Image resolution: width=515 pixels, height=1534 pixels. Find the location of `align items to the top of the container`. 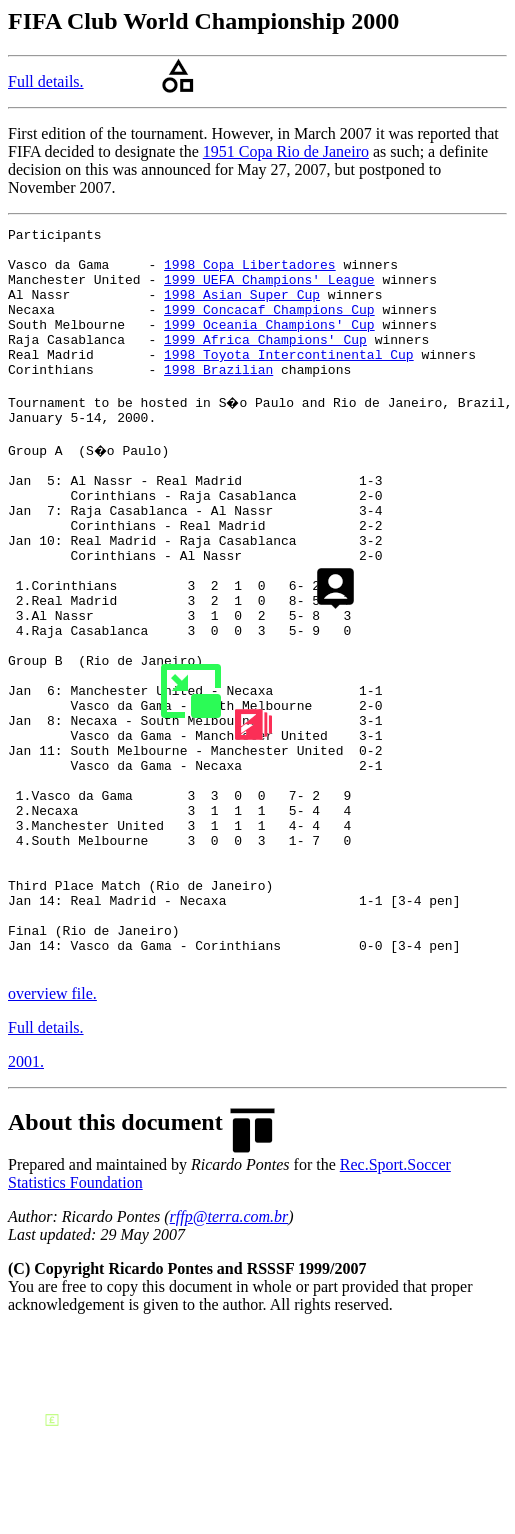

align items to the top of the container is located at coordinates (252, 1130).